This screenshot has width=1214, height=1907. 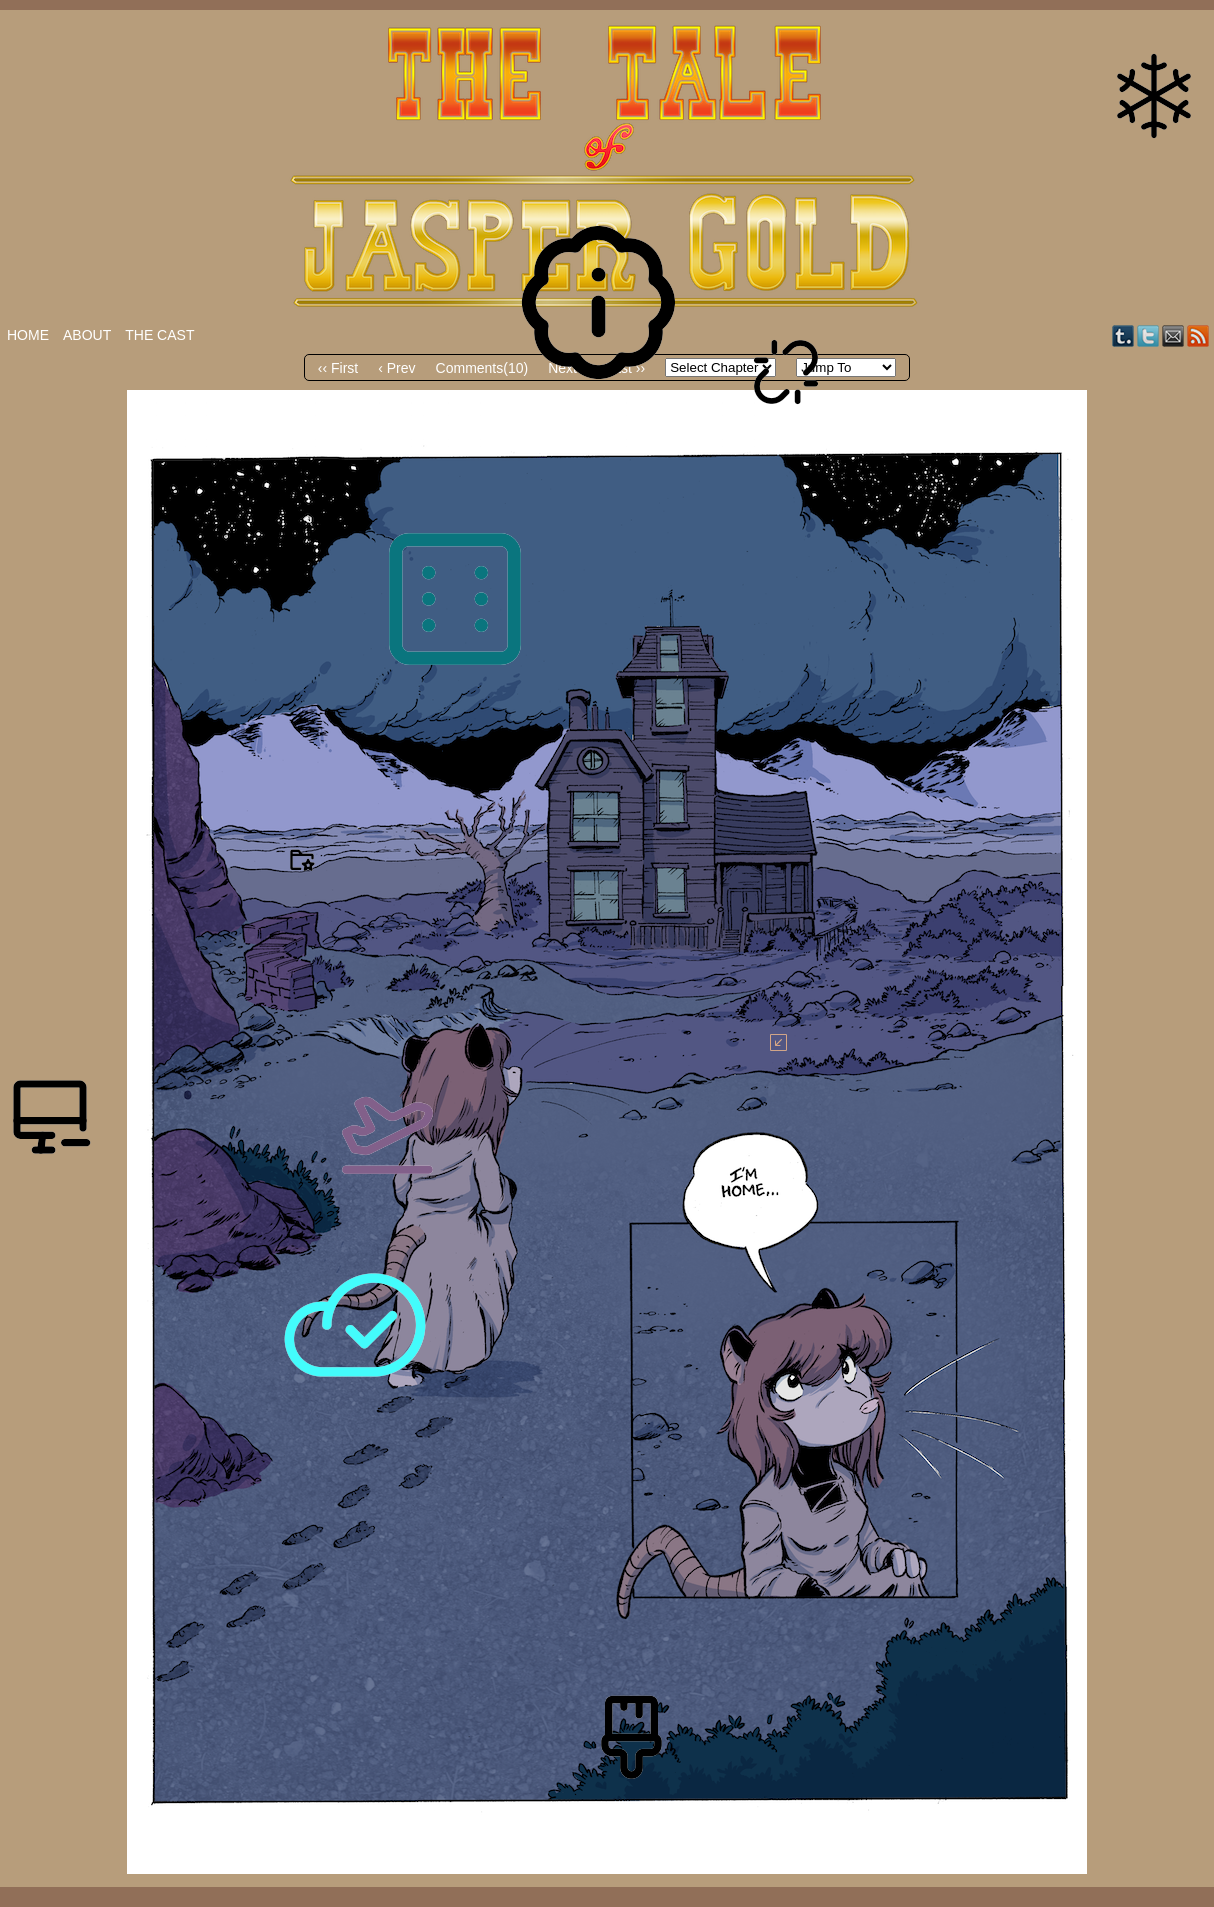 What do you see at coordinates (355, 1325) in the screenshot?
I see `file successfully uploaded to cloud storage` at bounding box center [355, 1325].